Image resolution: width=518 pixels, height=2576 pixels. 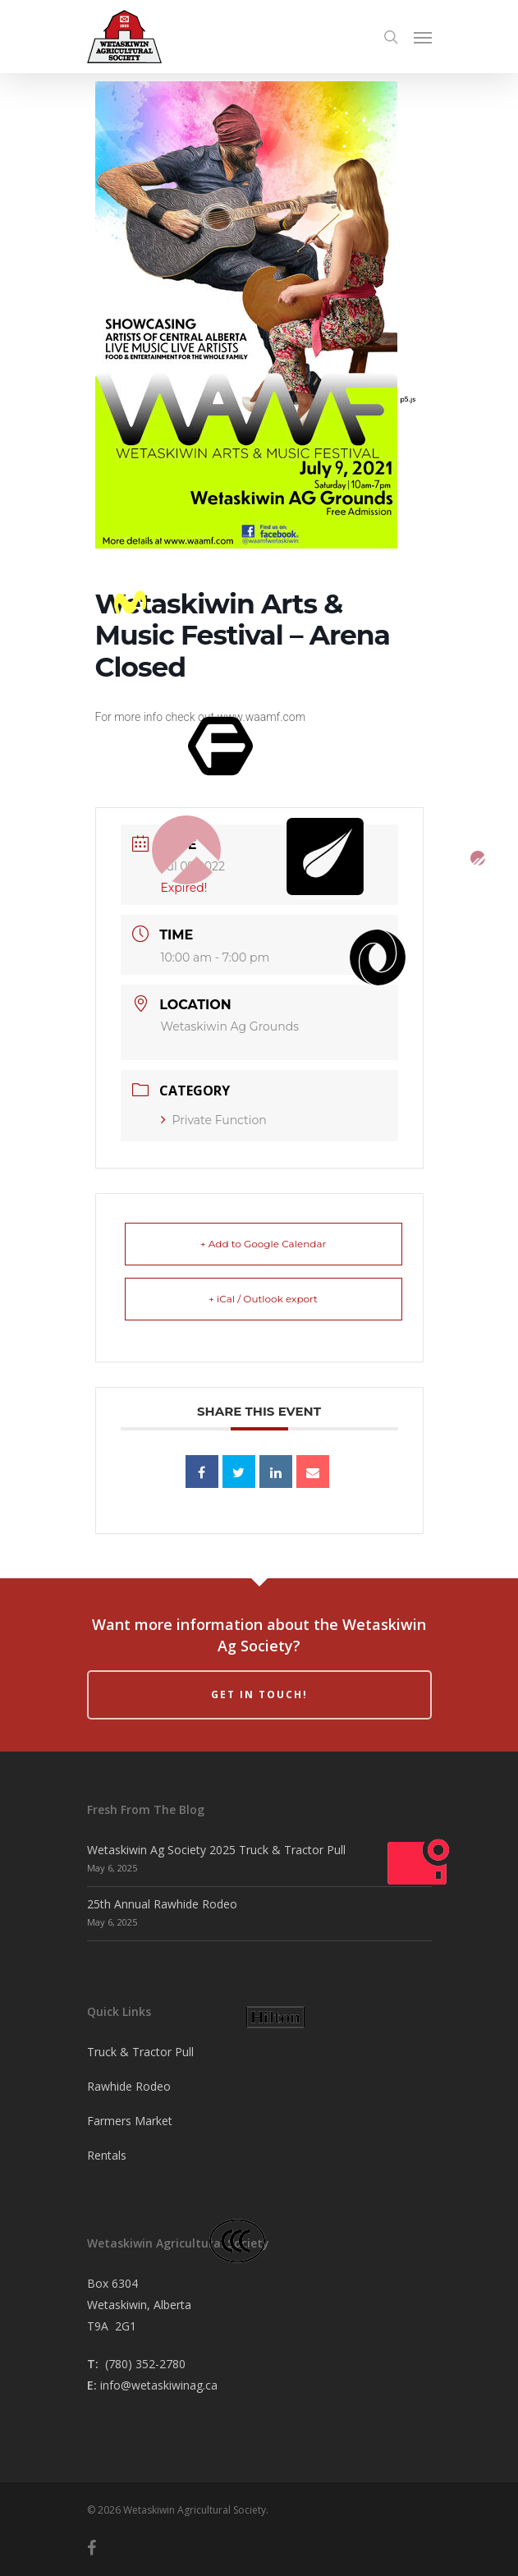 I want to click on thymeleaf java template engine logo, so click(x=325, y=856).